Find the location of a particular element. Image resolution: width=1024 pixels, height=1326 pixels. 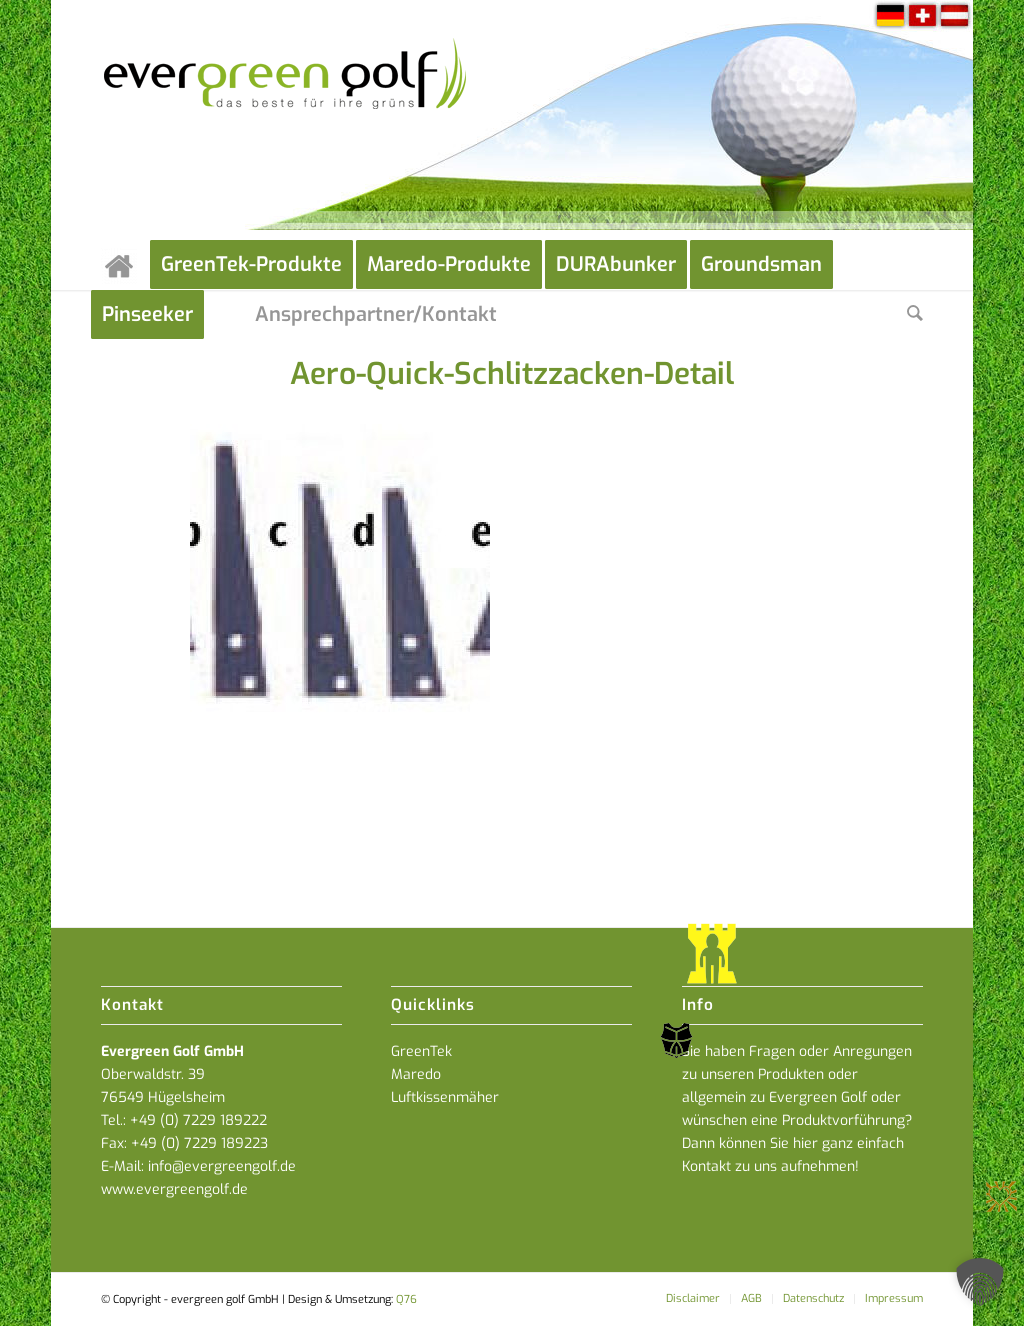

indicates a favorite or loved item is located at coordinates (1001, 1196).